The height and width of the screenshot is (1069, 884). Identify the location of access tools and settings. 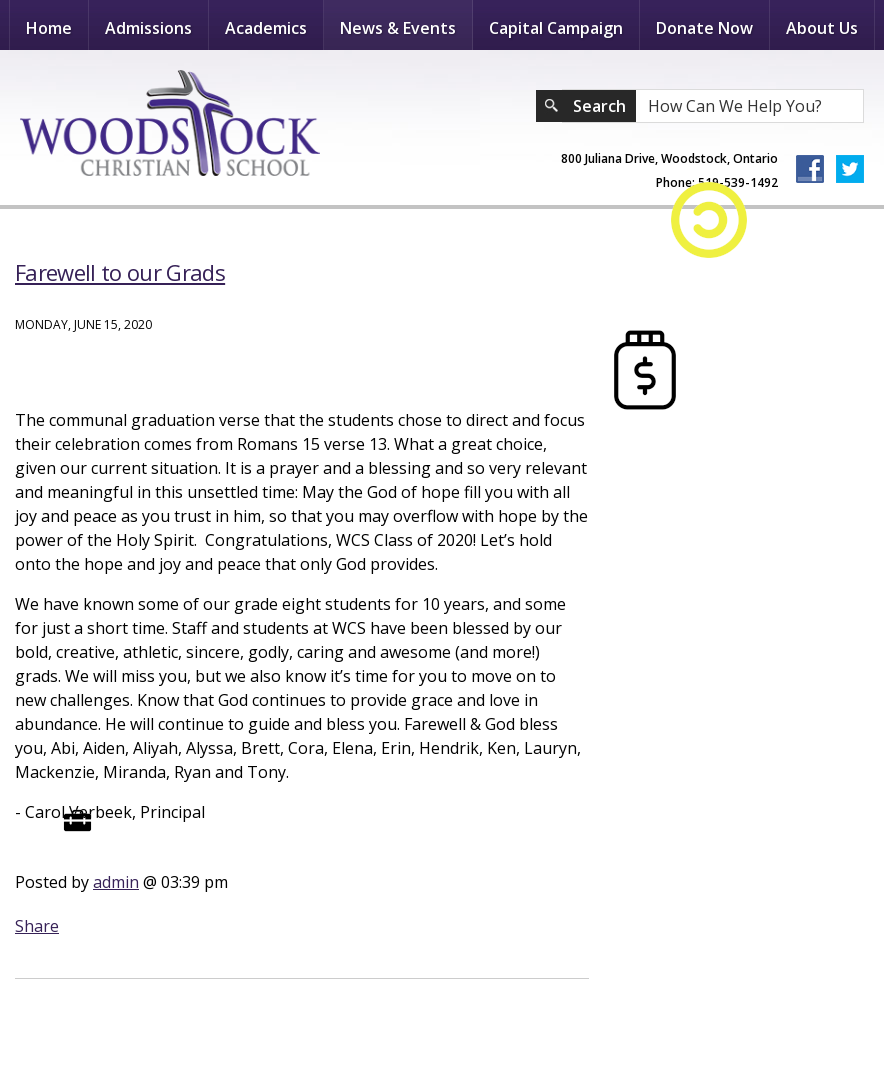
(77, 821).